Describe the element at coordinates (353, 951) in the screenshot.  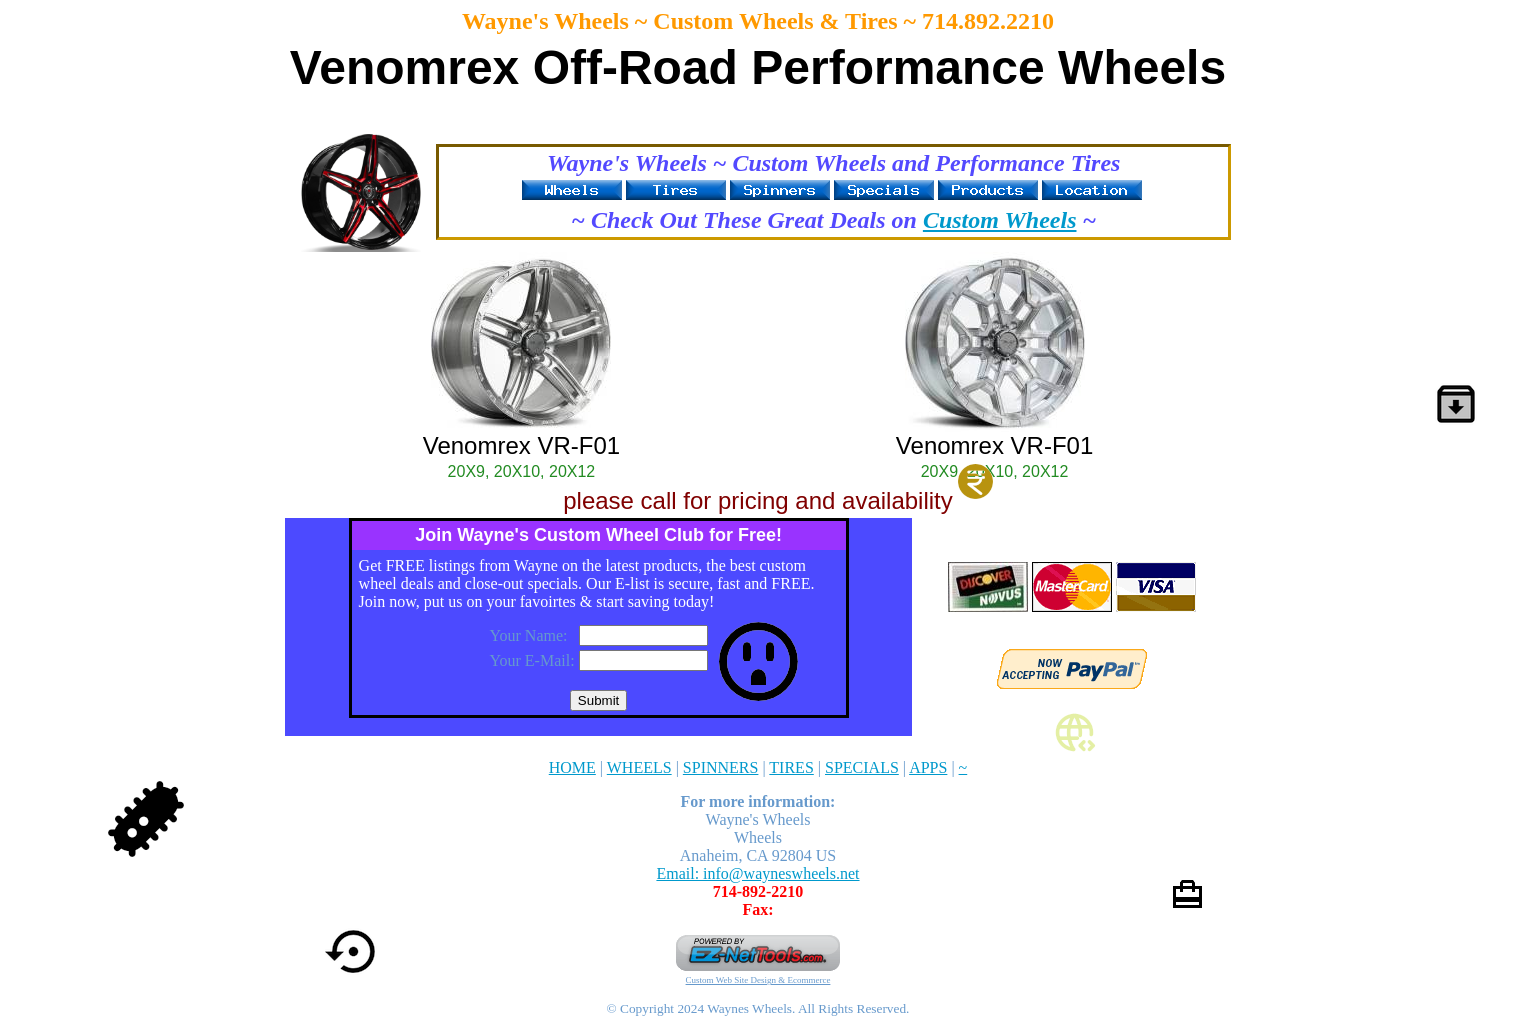
I see `restore settings to a previous backup` at that location.